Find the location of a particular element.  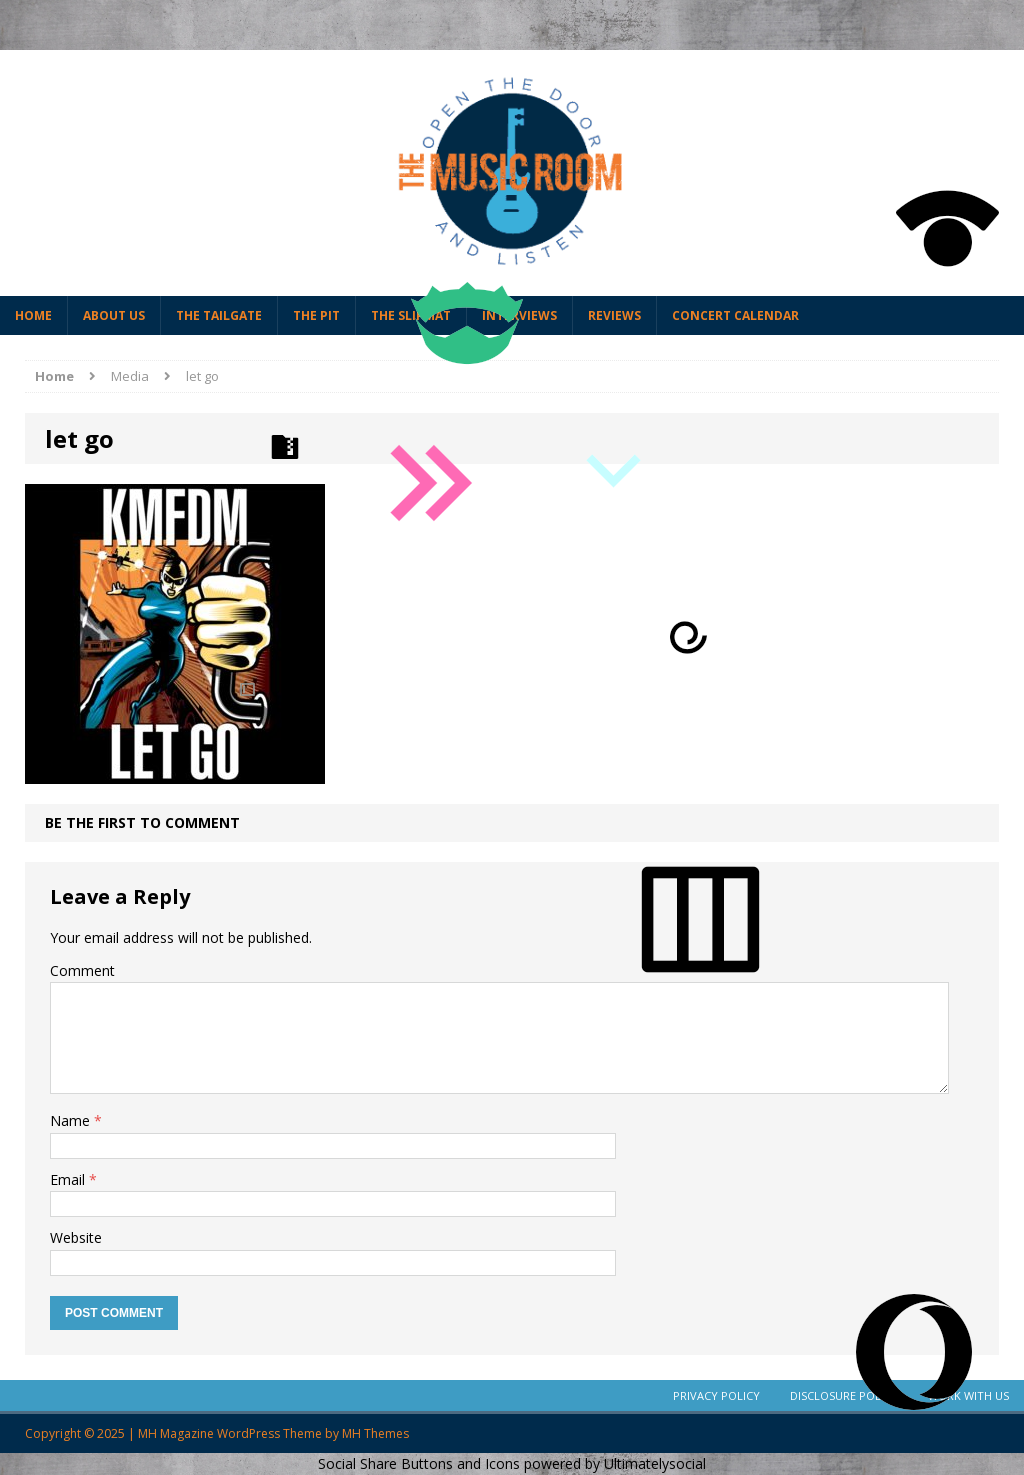

switch to left sidebar layout is located at coordinates (247, 689).